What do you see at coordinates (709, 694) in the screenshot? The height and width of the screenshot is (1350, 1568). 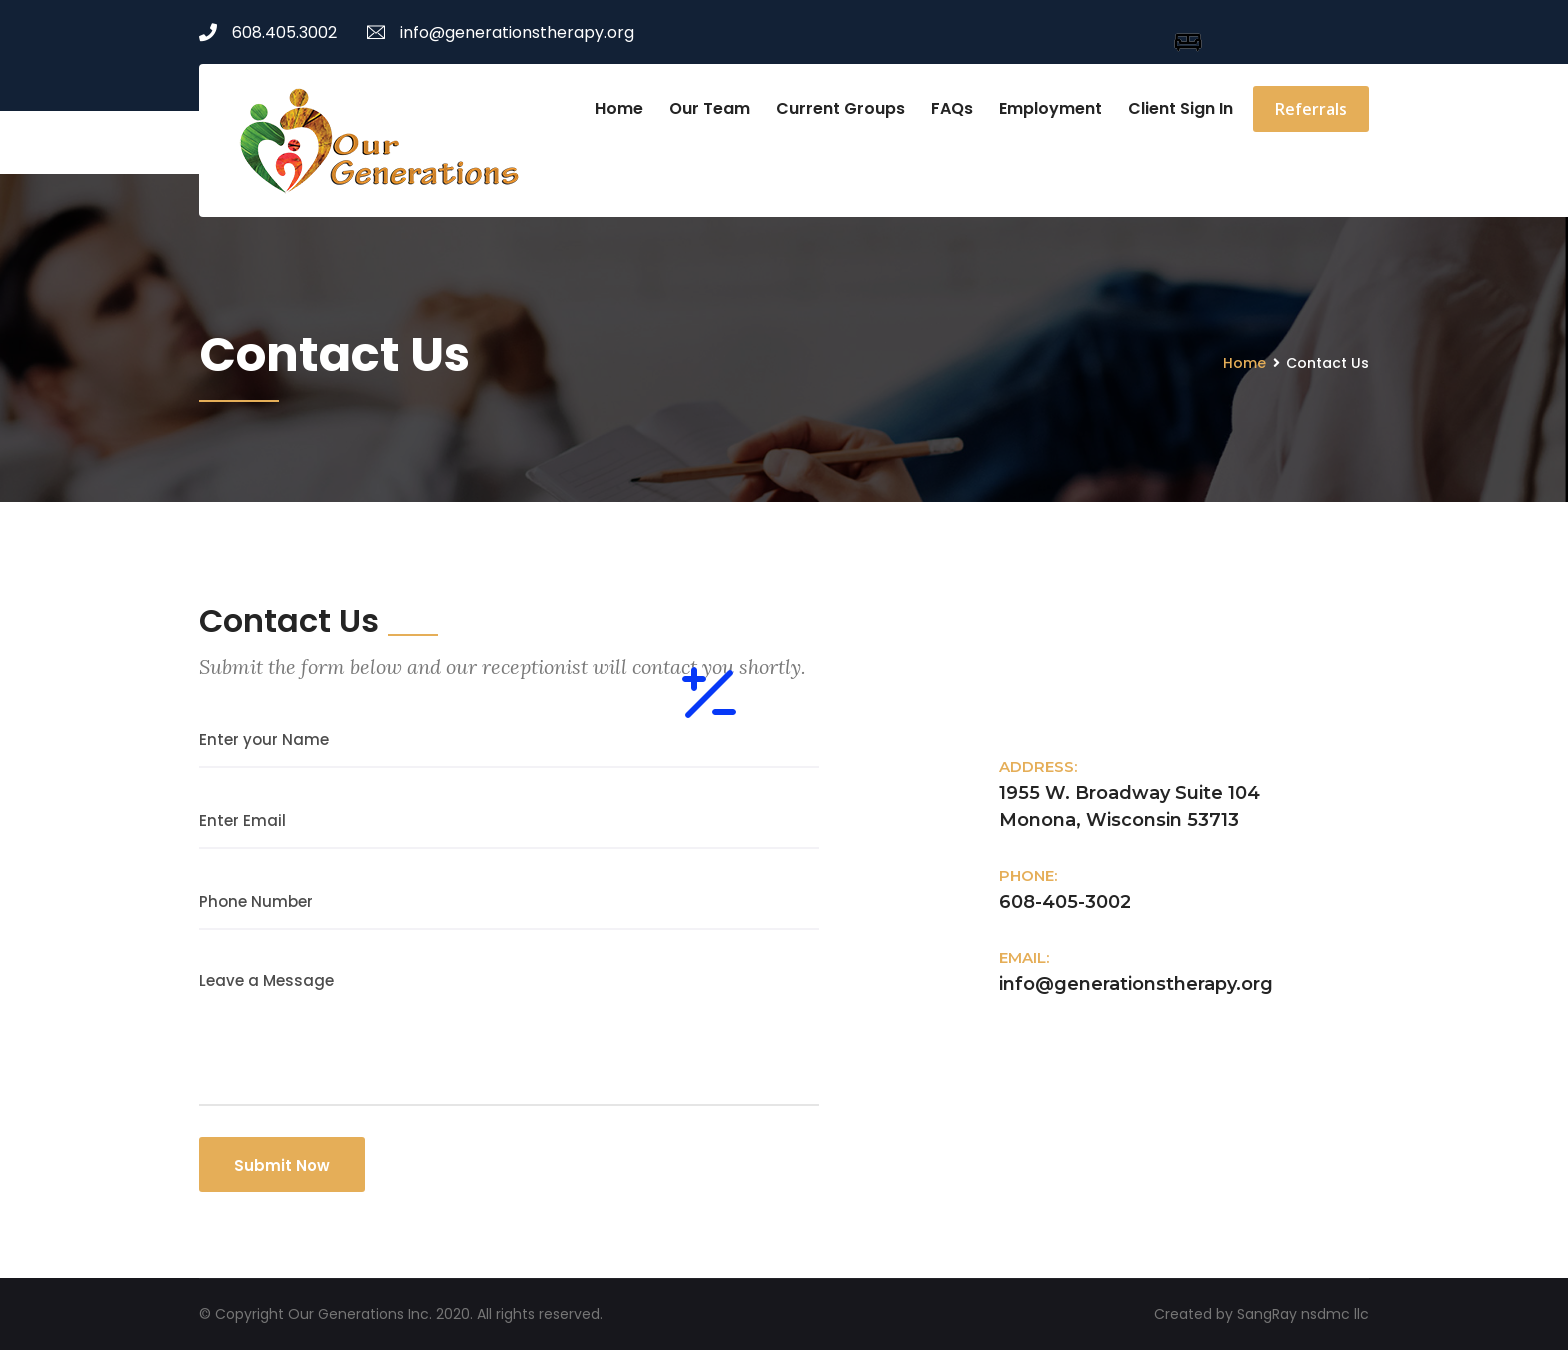 I see `toggle between adding and subtracting values` at bounding box center [709, 694].